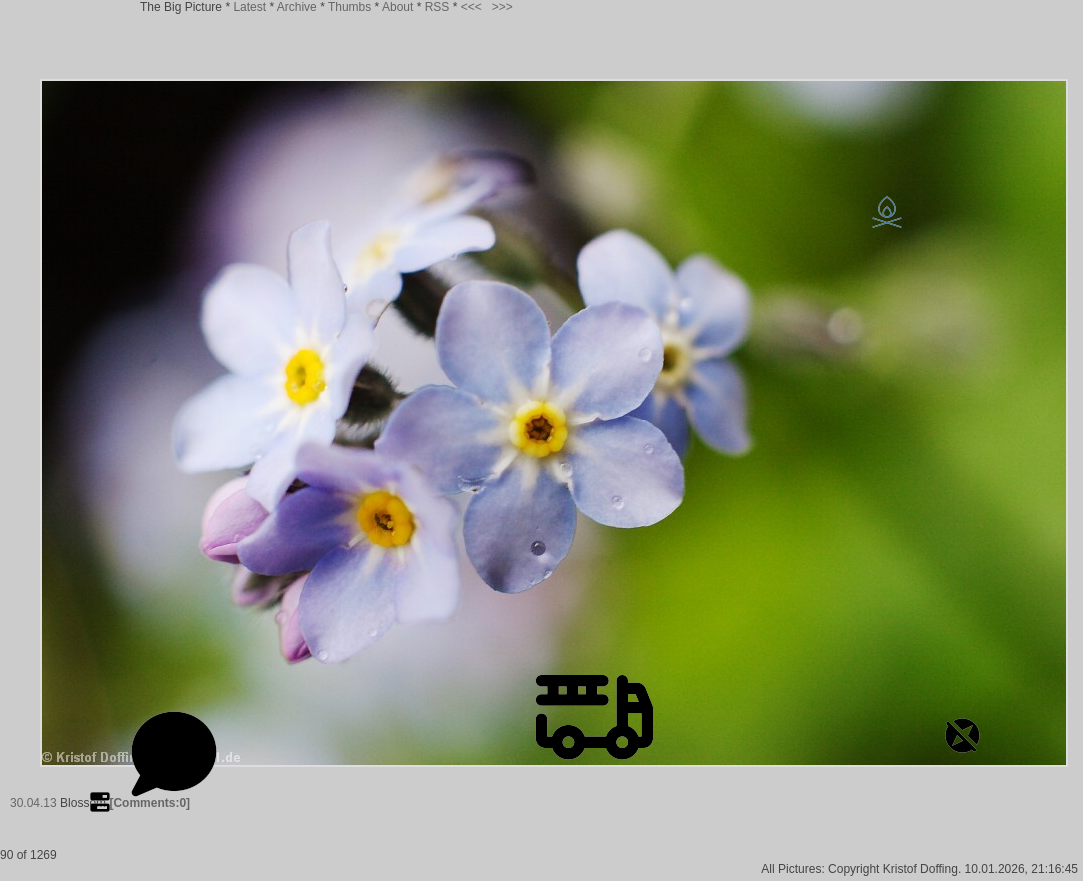  I want to click on emergency services or fire department contact, so click(591, 711).